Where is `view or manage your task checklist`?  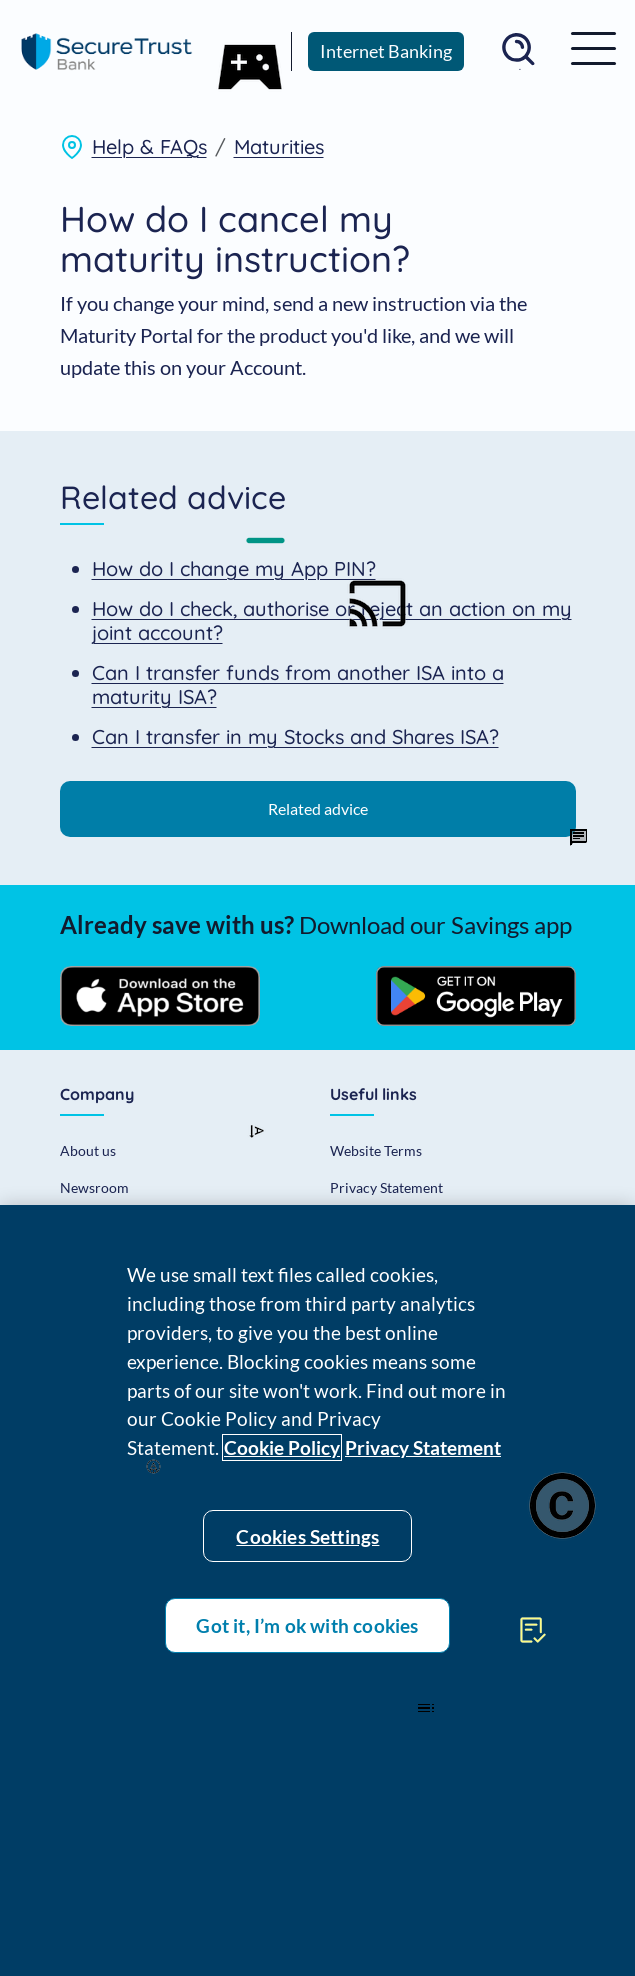 view or manage your task checklist is located at coordinates (533, 1630).